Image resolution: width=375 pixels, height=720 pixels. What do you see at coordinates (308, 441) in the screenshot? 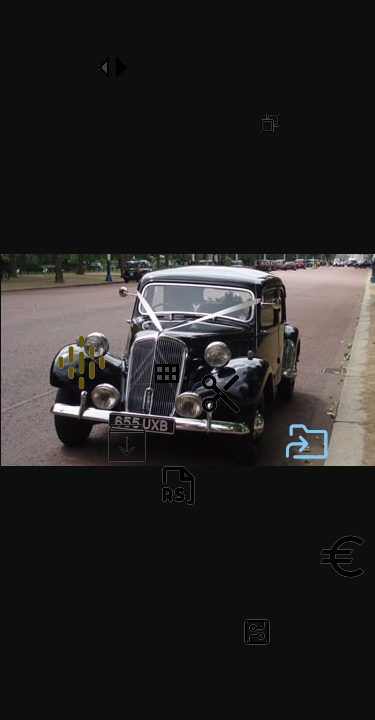
I see `access a linked or shortcut folder` at bounding box center [308, 441].